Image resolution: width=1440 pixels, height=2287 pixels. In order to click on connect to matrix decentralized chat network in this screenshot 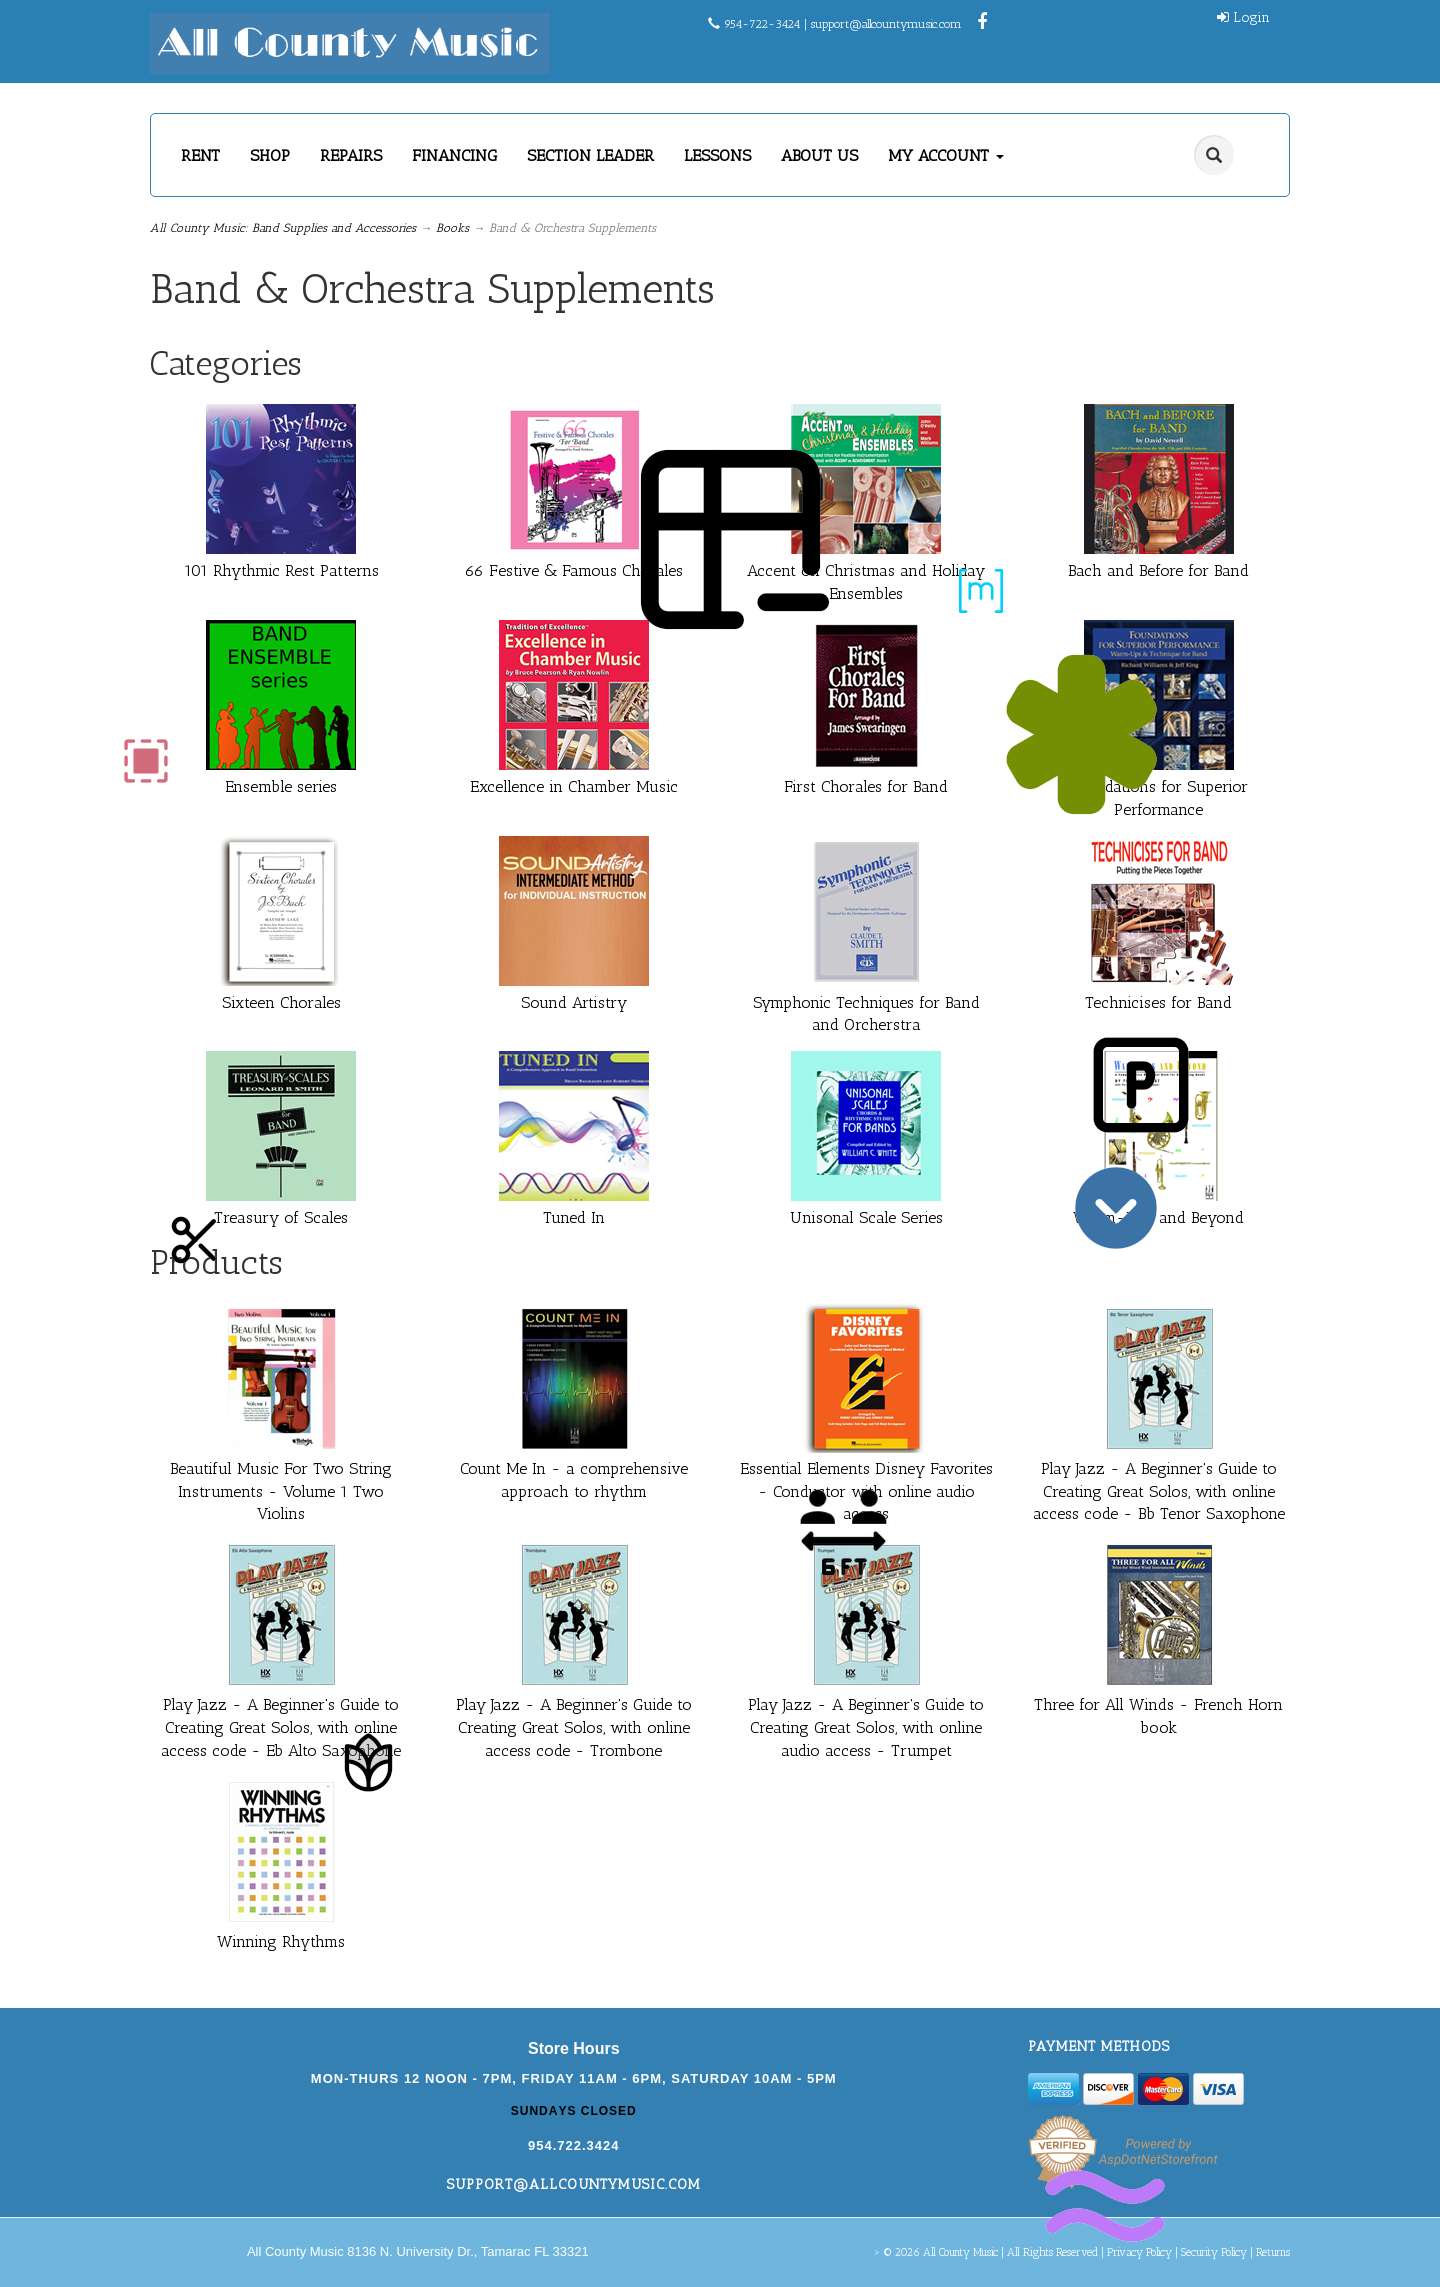, I will do `click(981, 591)`.